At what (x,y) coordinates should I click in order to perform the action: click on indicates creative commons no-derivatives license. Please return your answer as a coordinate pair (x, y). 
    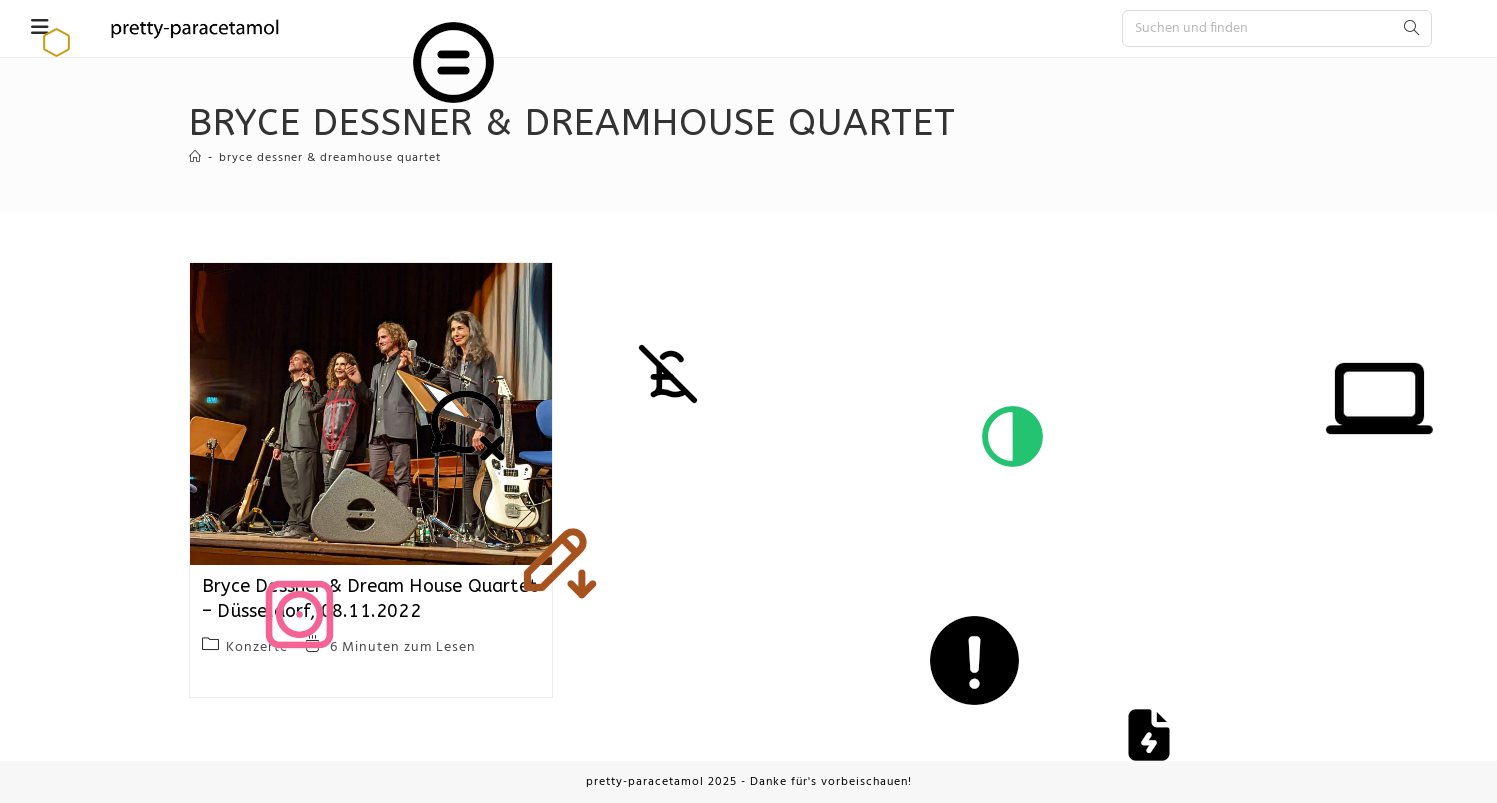
    Looking at the image, I should click on (453, 62).